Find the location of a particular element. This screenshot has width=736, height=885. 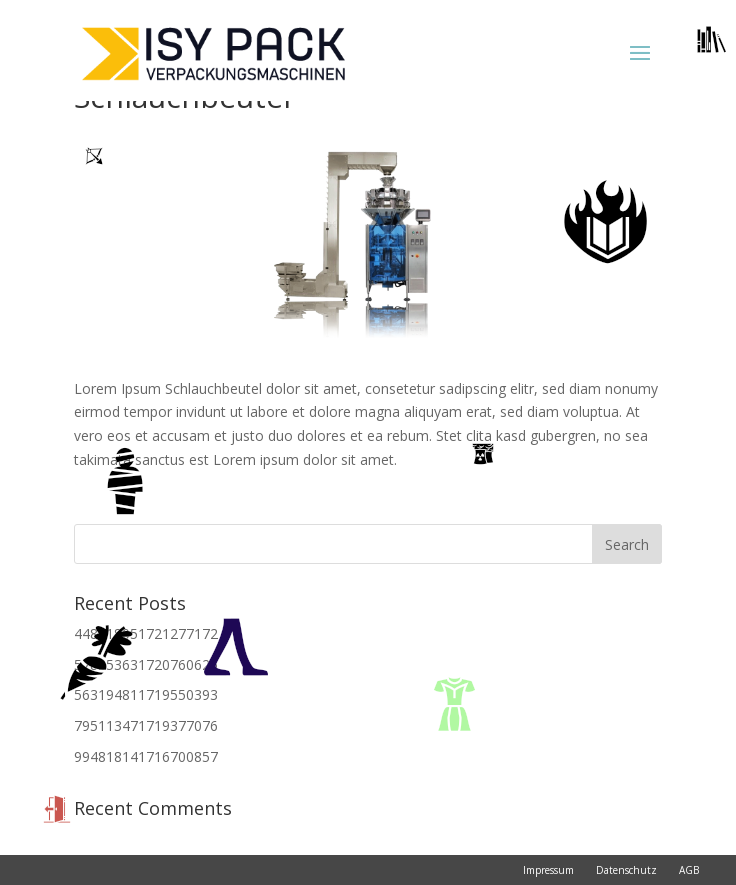

destroy or permanently delete a document is located at coordinates (605, 221).